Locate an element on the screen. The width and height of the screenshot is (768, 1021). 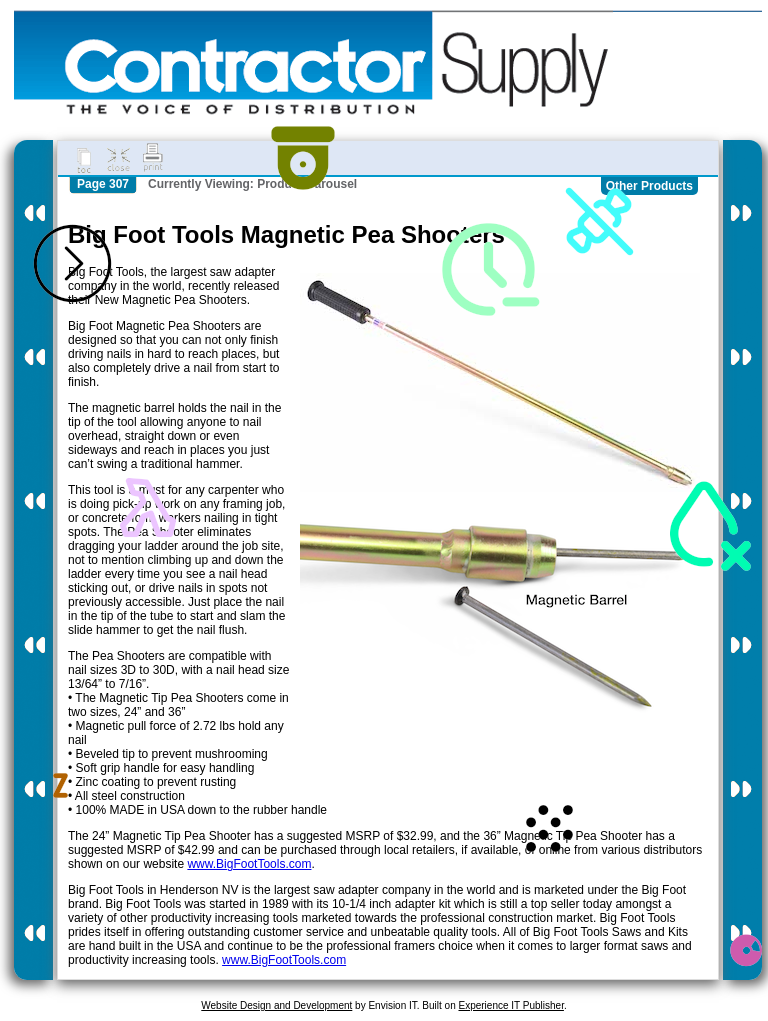
play or access music library is located at coordinates (746, 950).